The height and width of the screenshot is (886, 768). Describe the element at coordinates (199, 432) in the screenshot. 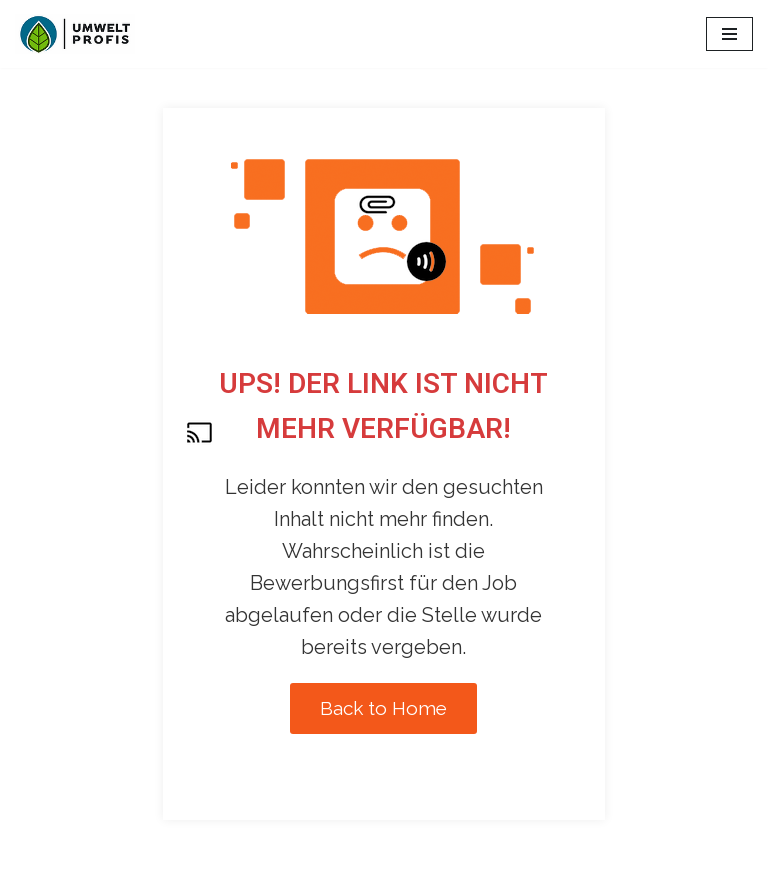

I see `cast screen to an external display` at that location.